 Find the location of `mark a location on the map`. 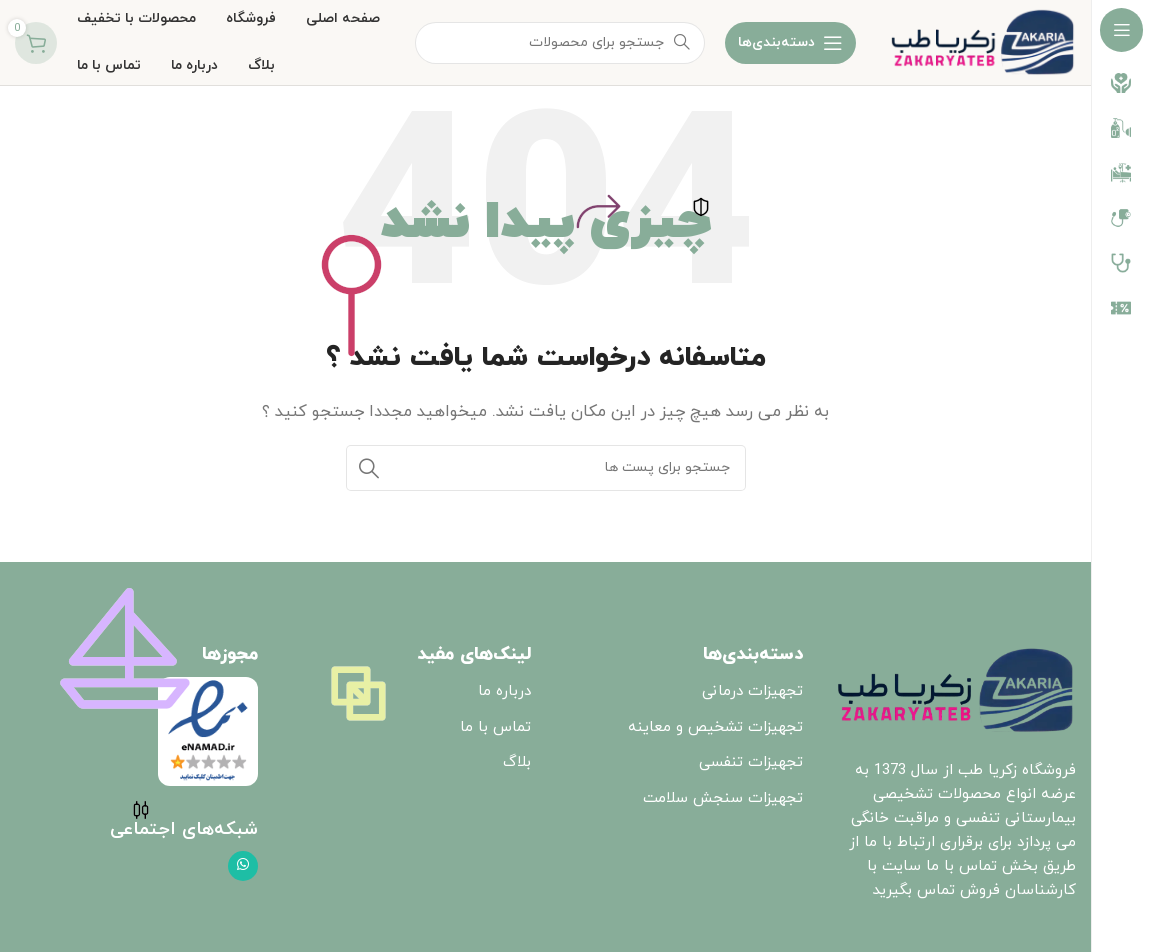

mark a location on the map is located at coordinates (351, 295).